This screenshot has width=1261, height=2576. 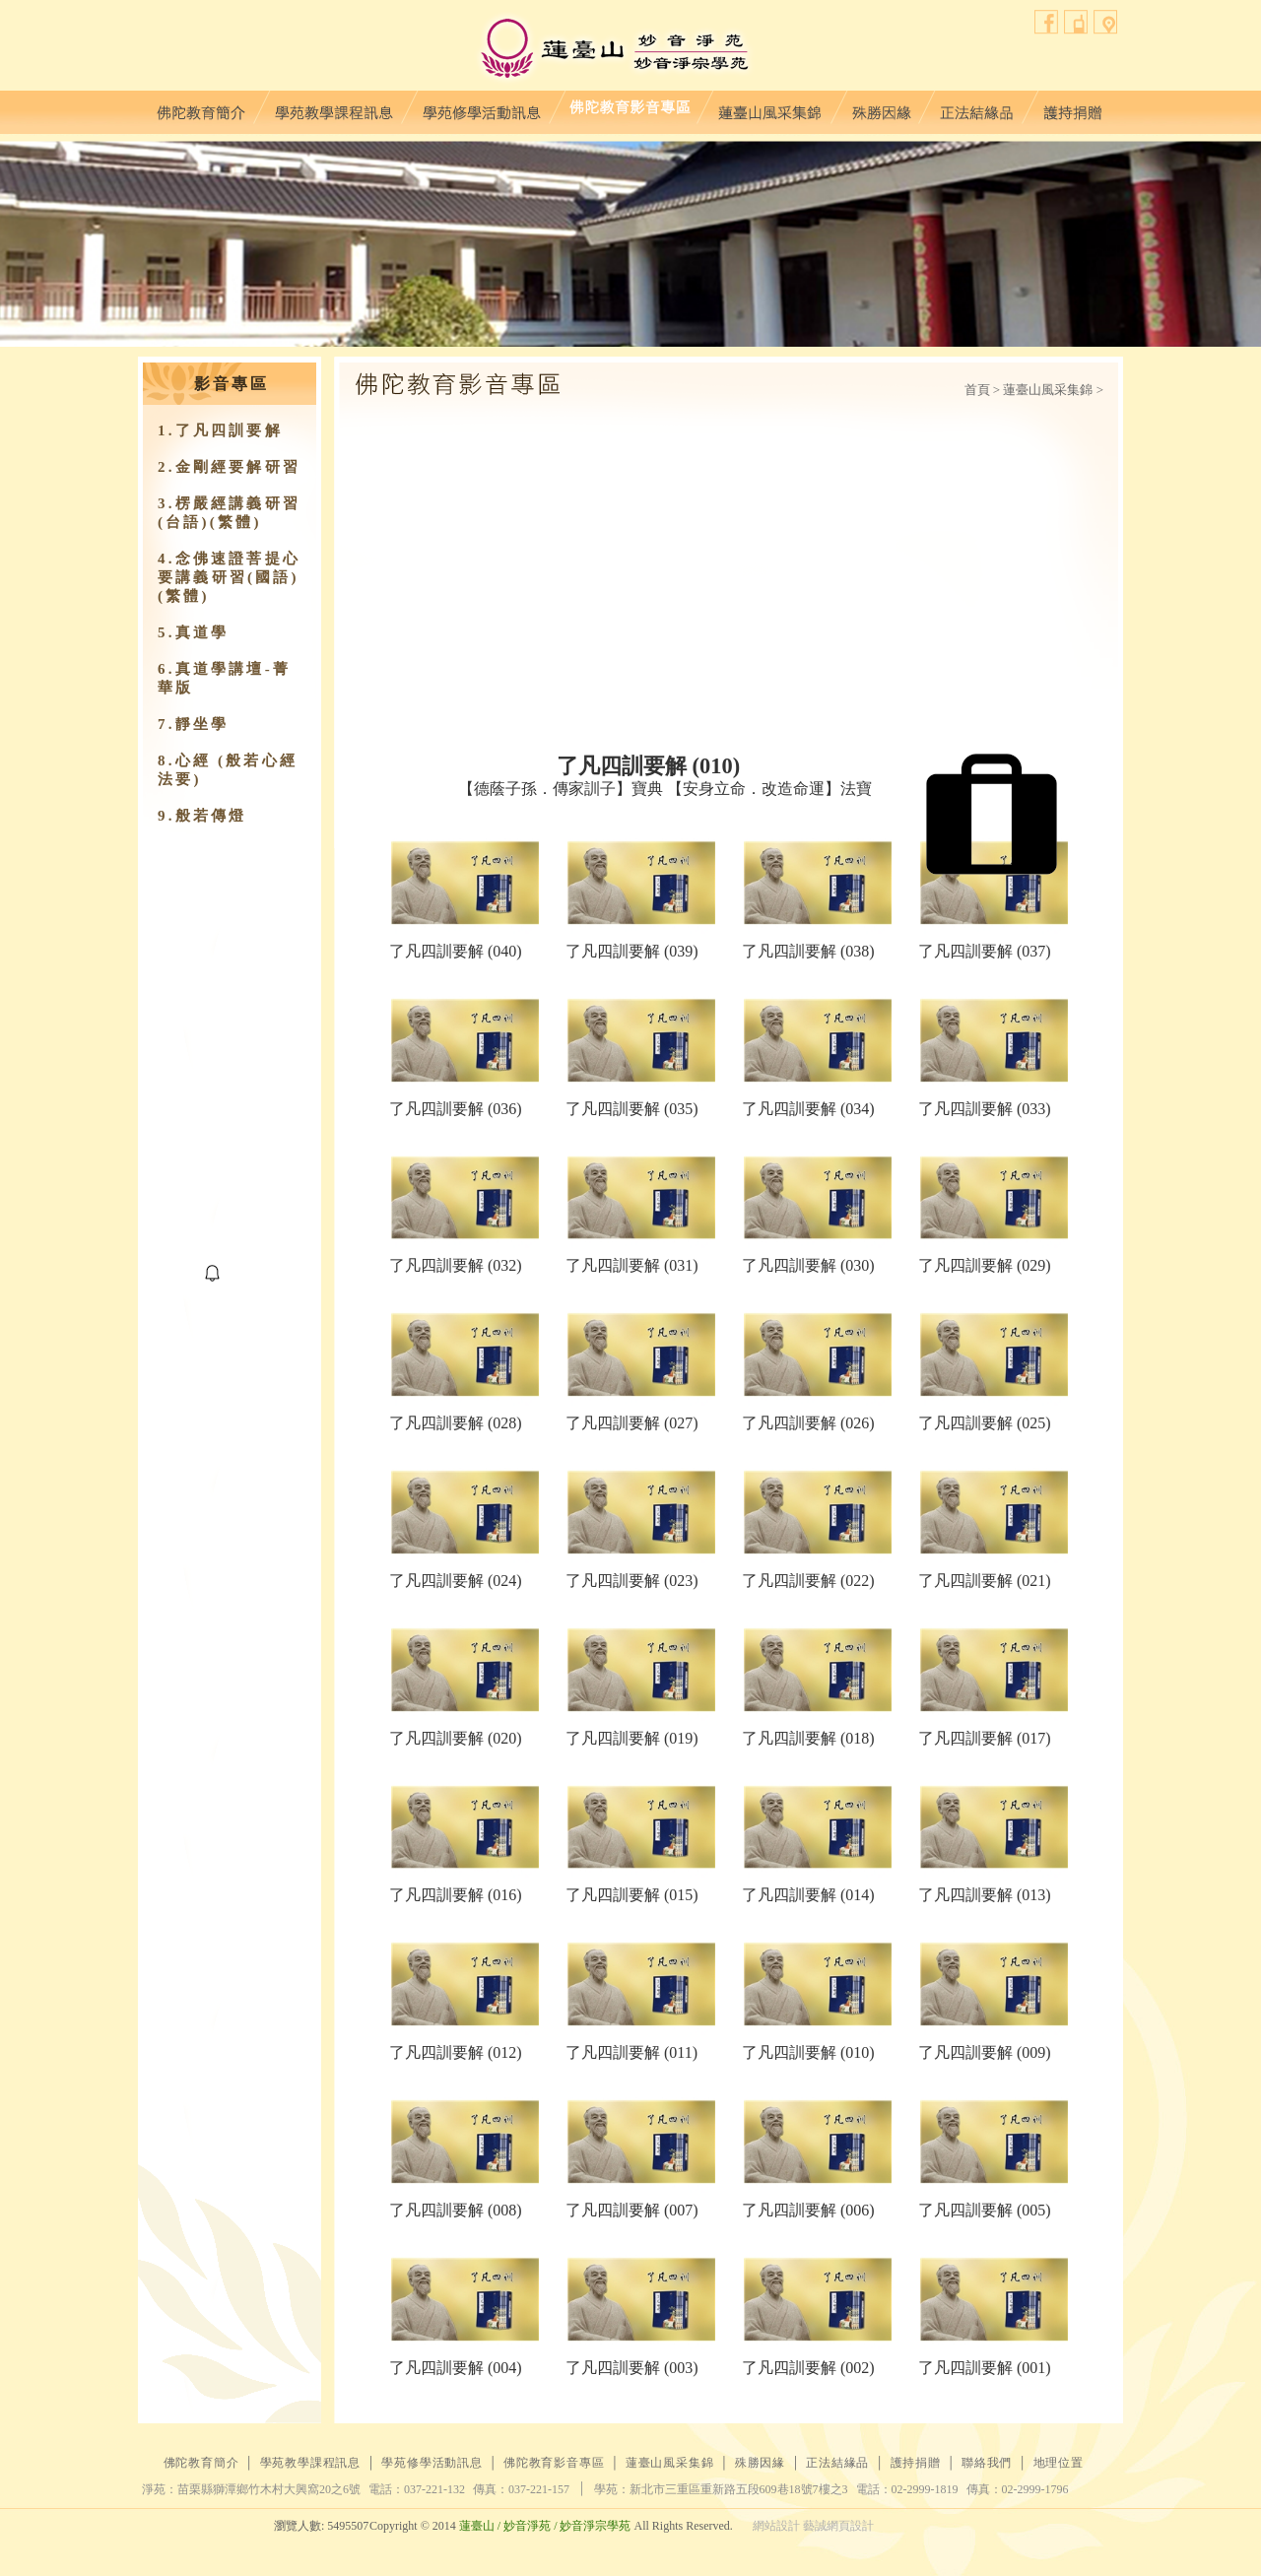 What do you see at coordinates (212, 1273) in the screenshot?
I see `view notifications` at bounding box center [212, 1273].